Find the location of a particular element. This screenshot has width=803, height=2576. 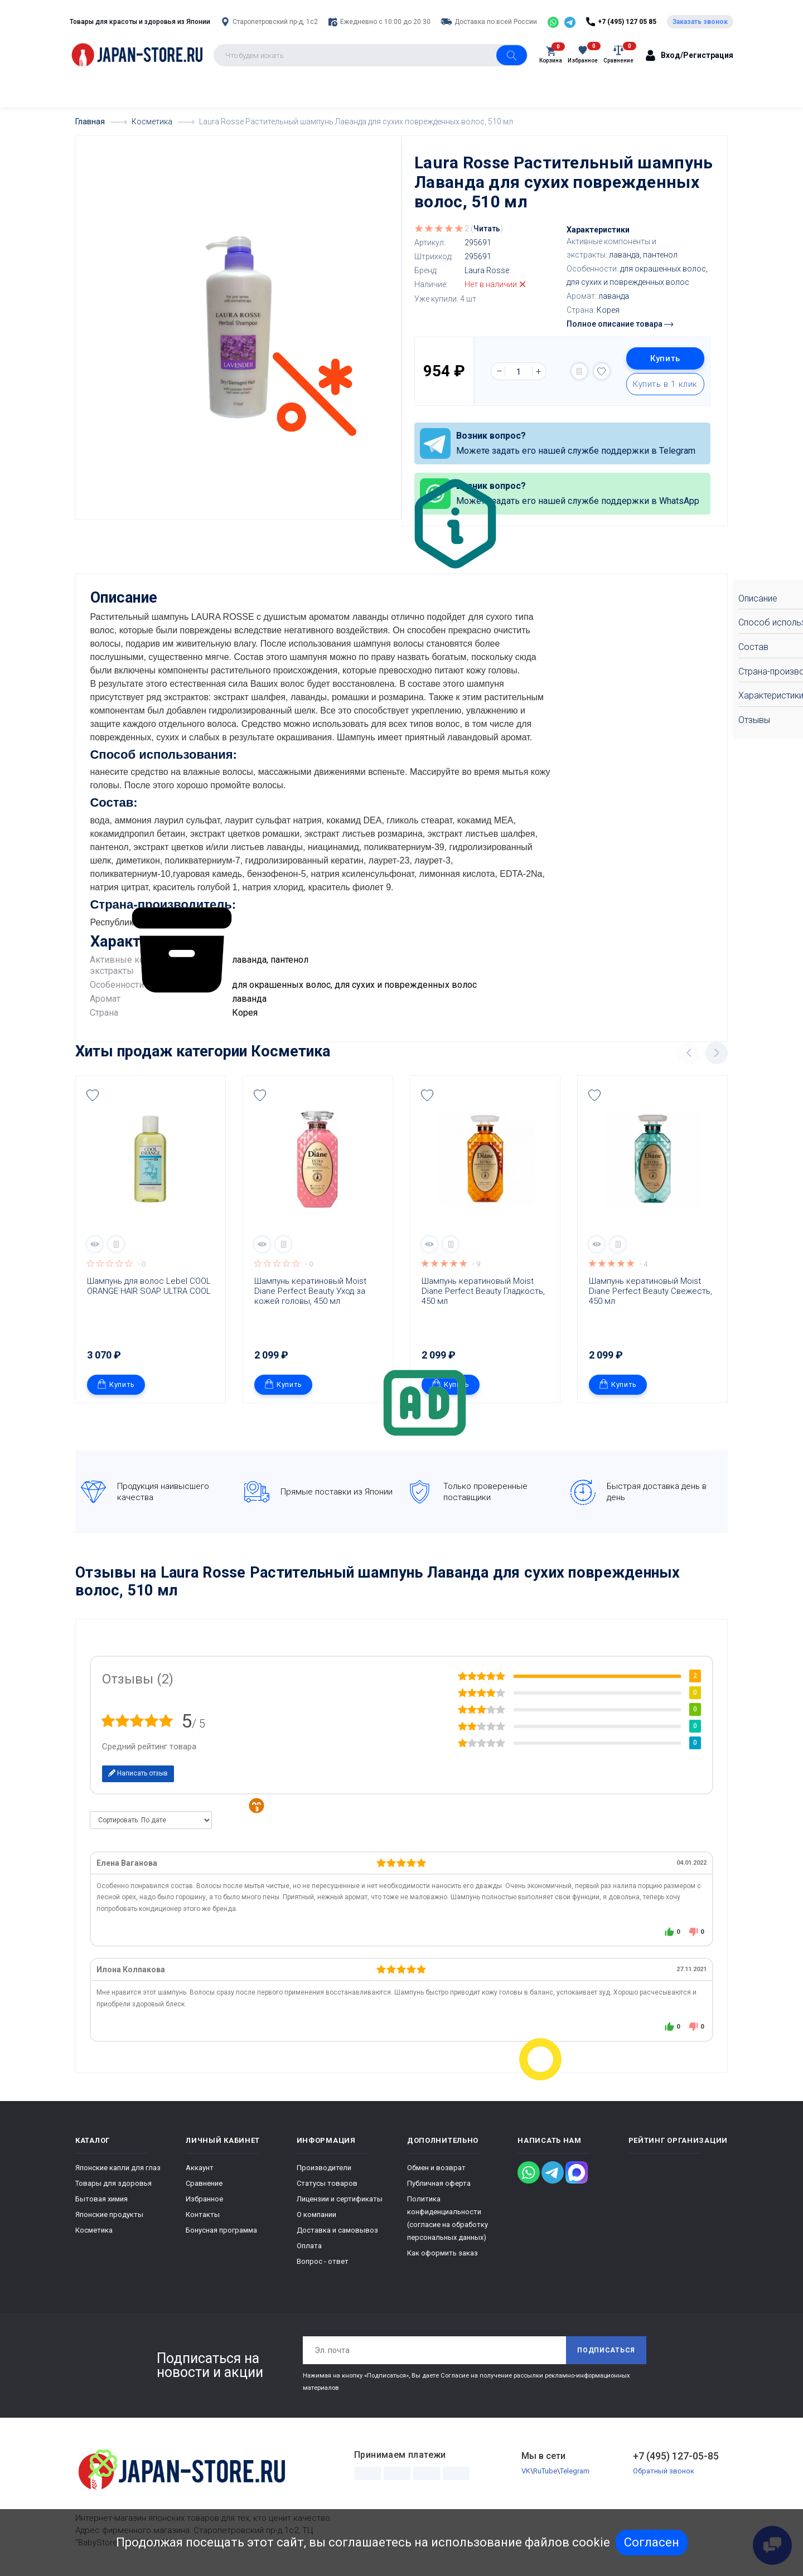

indicates sponsored or advertisement content is located at coordinates (424, 1403).